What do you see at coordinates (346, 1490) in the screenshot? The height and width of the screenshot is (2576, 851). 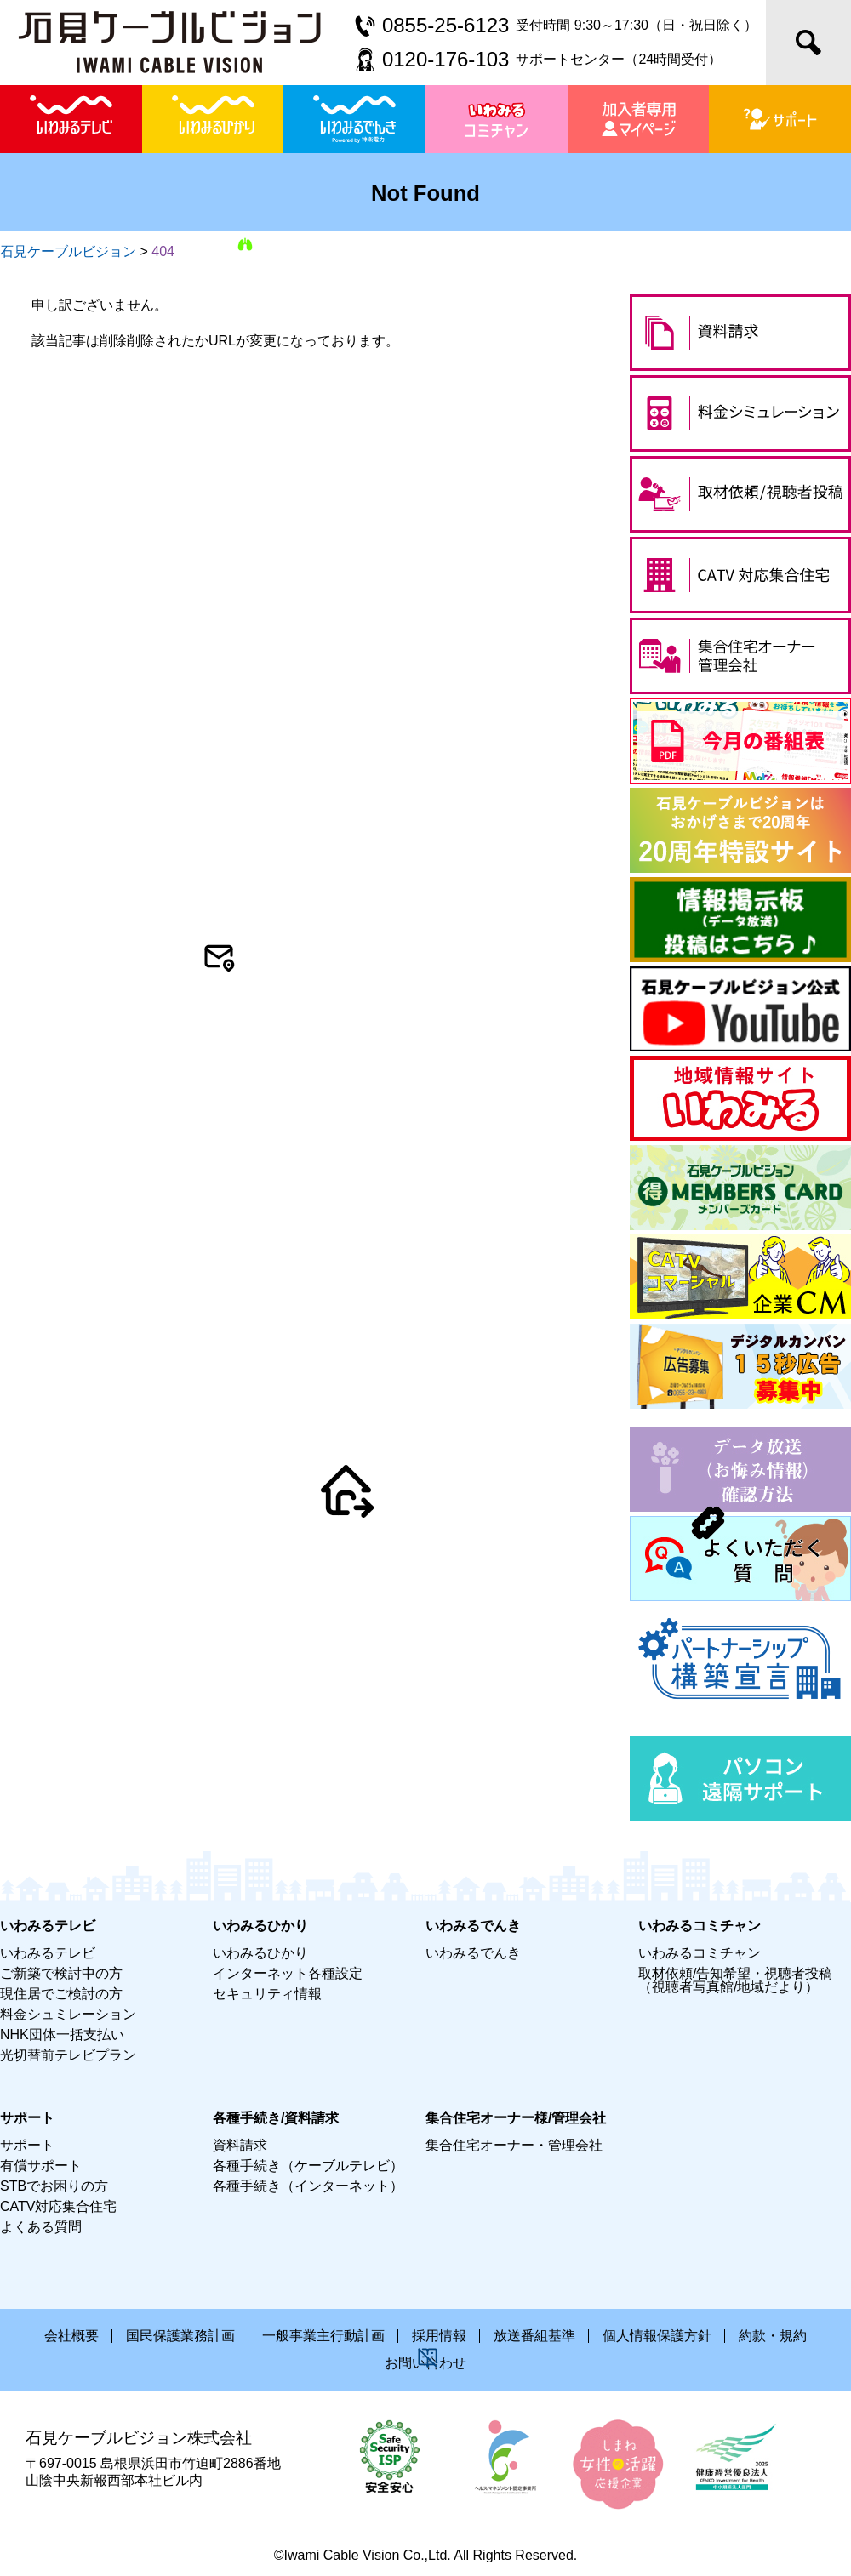 I see `move or relocate to a new home` at bounding box center [346, 1490].